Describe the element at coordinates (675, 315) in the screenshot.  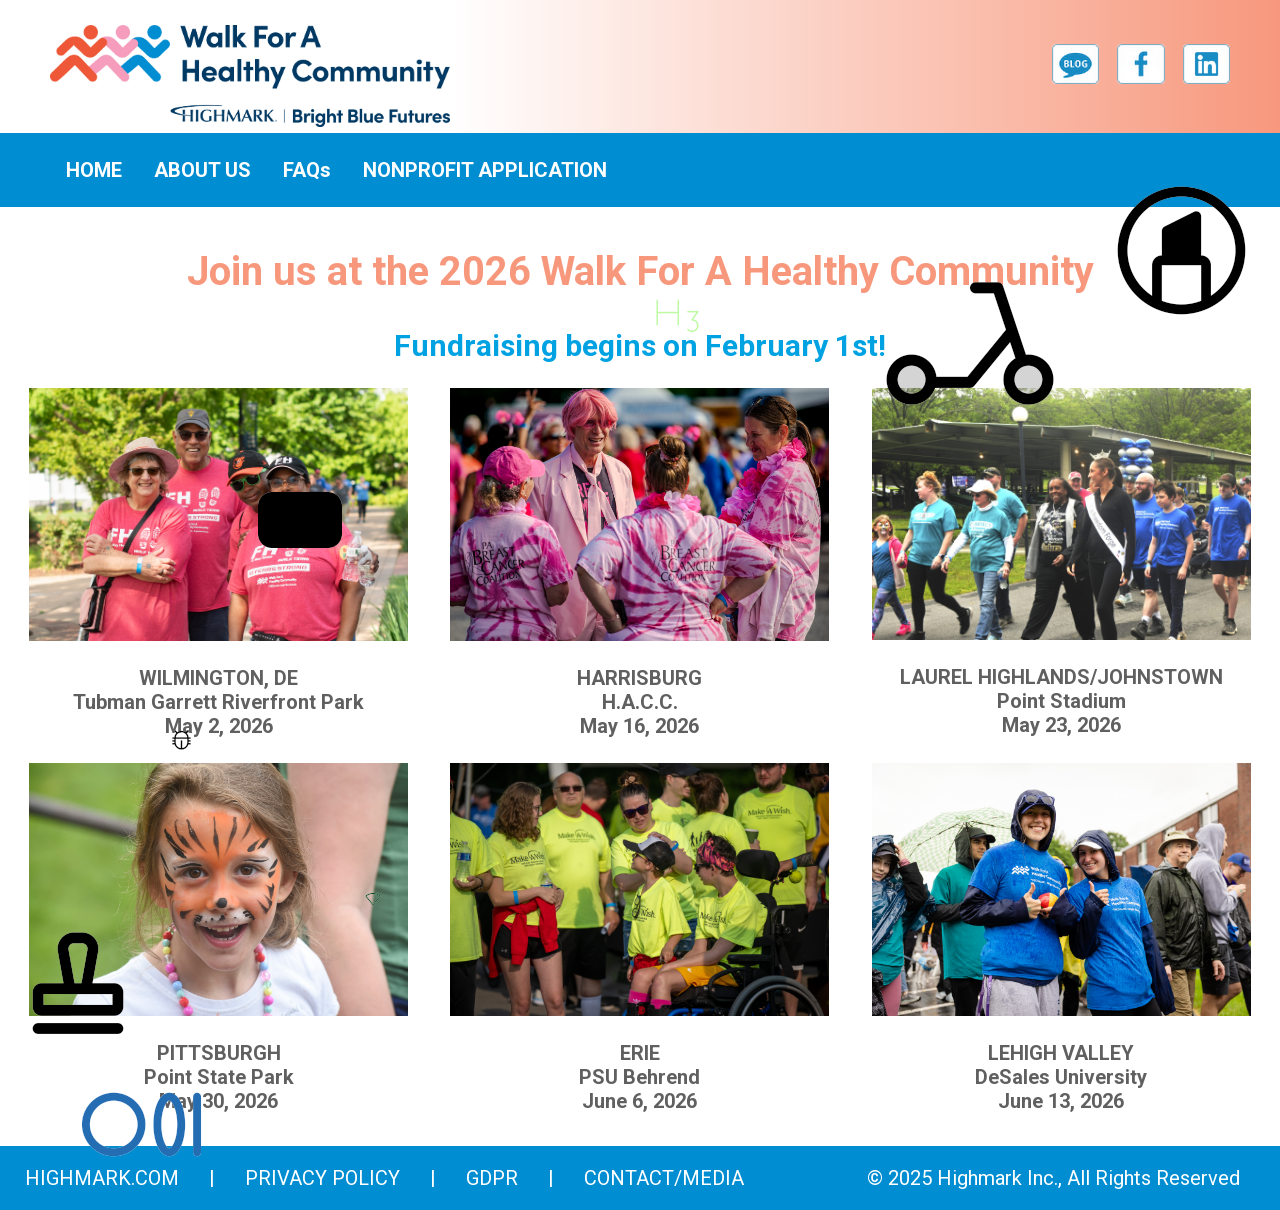
I see `format text as heading level 3` at that location.